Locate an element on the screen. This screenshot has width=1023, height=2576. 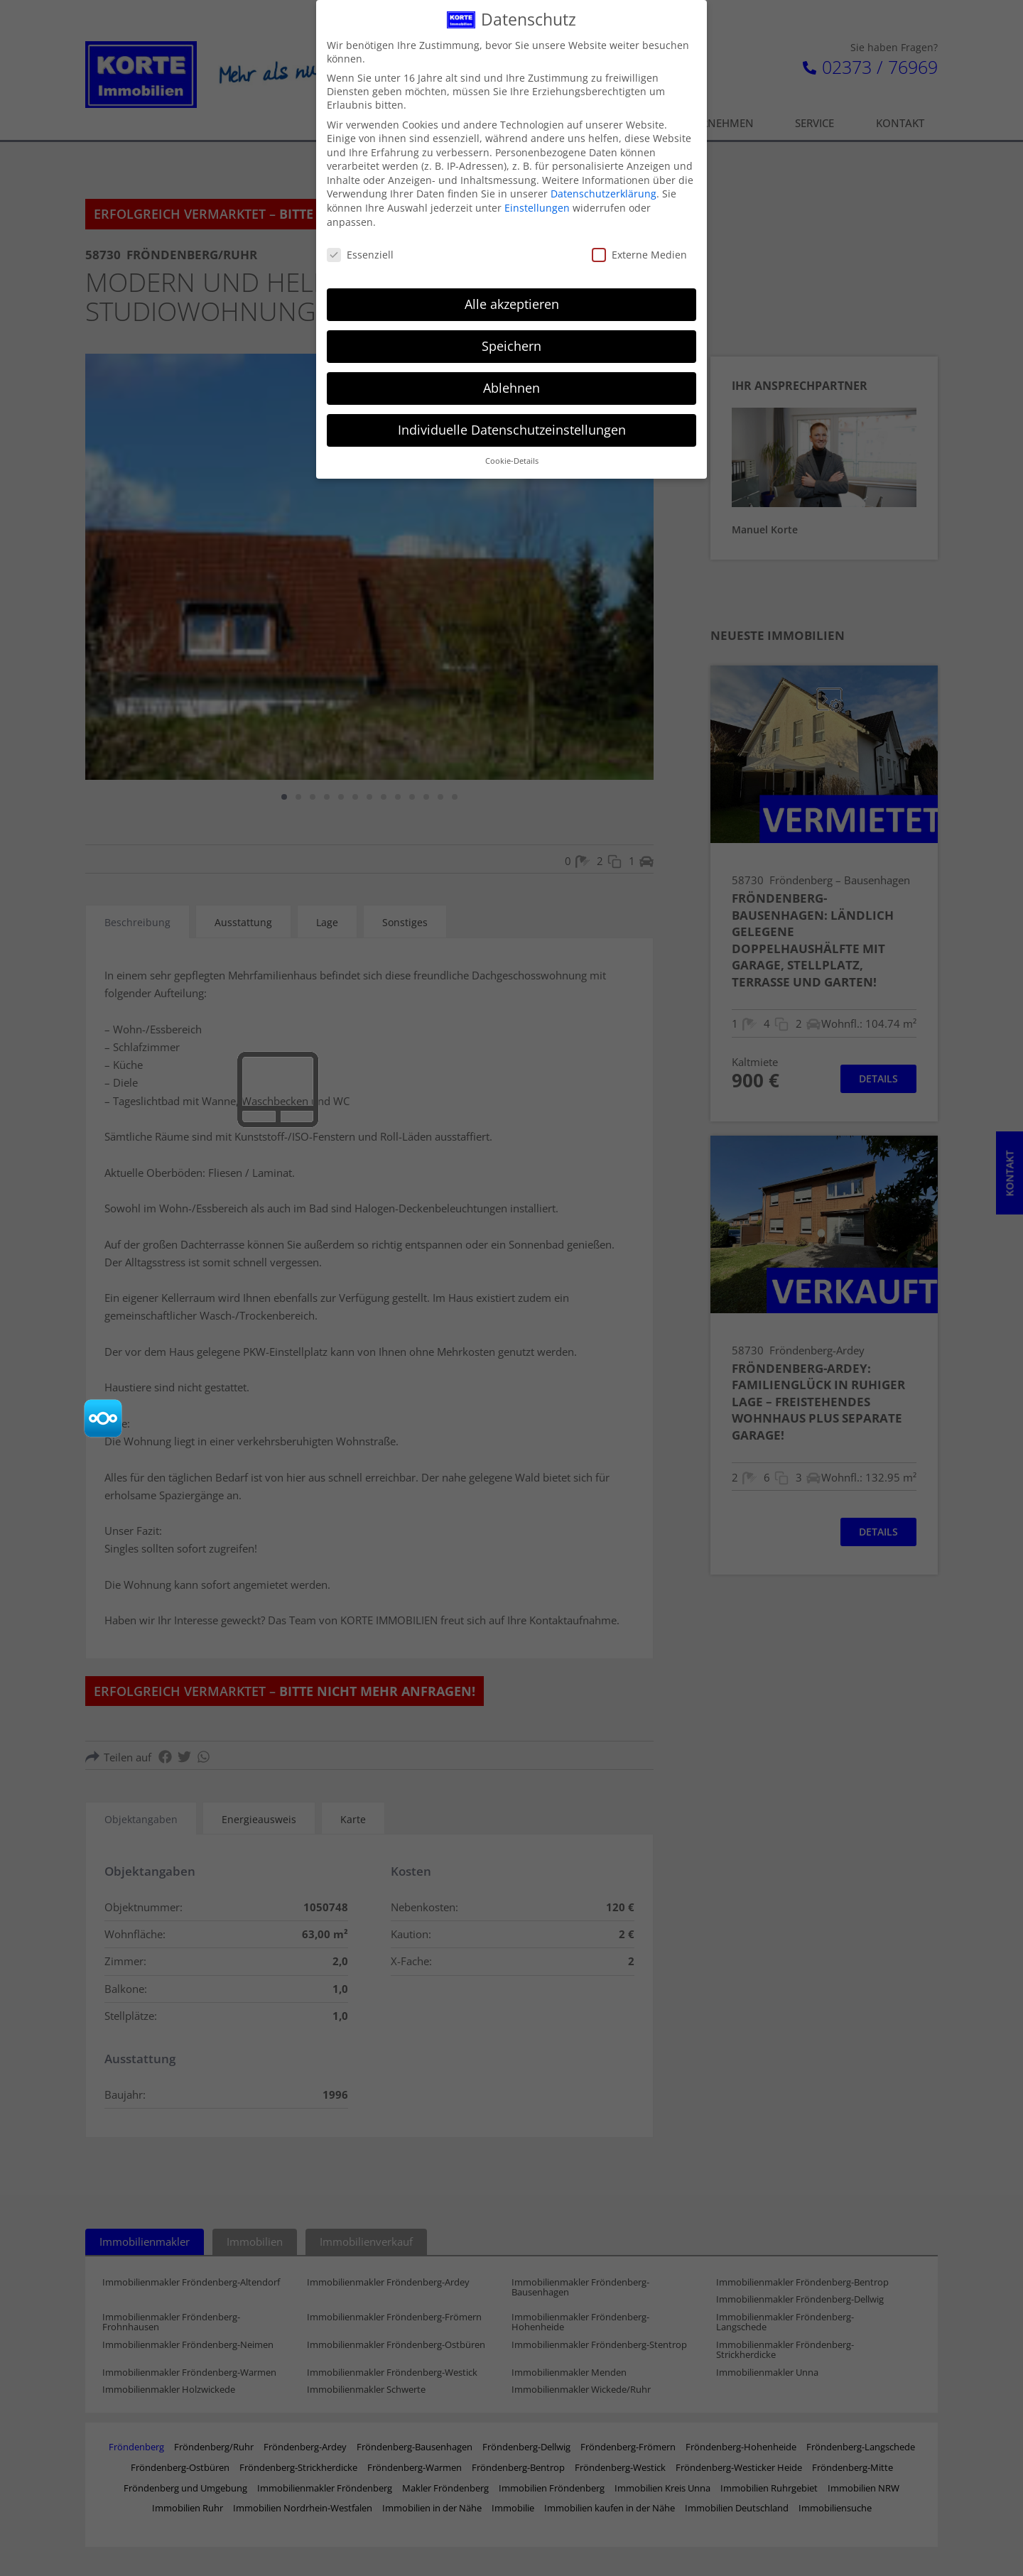
open ownCloud file sync and sharing app is located at coordinates (103, 1418).